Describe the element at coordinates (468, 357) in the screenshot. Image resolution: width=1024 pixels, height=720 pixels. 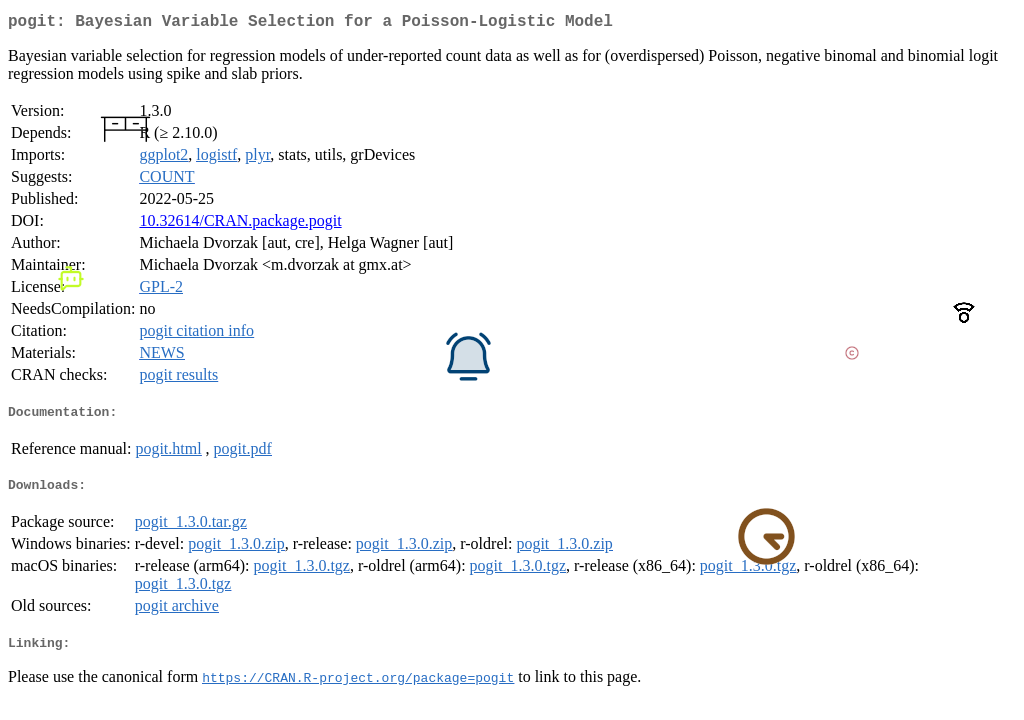
I see `indicates new notifications or alerts` at that location.